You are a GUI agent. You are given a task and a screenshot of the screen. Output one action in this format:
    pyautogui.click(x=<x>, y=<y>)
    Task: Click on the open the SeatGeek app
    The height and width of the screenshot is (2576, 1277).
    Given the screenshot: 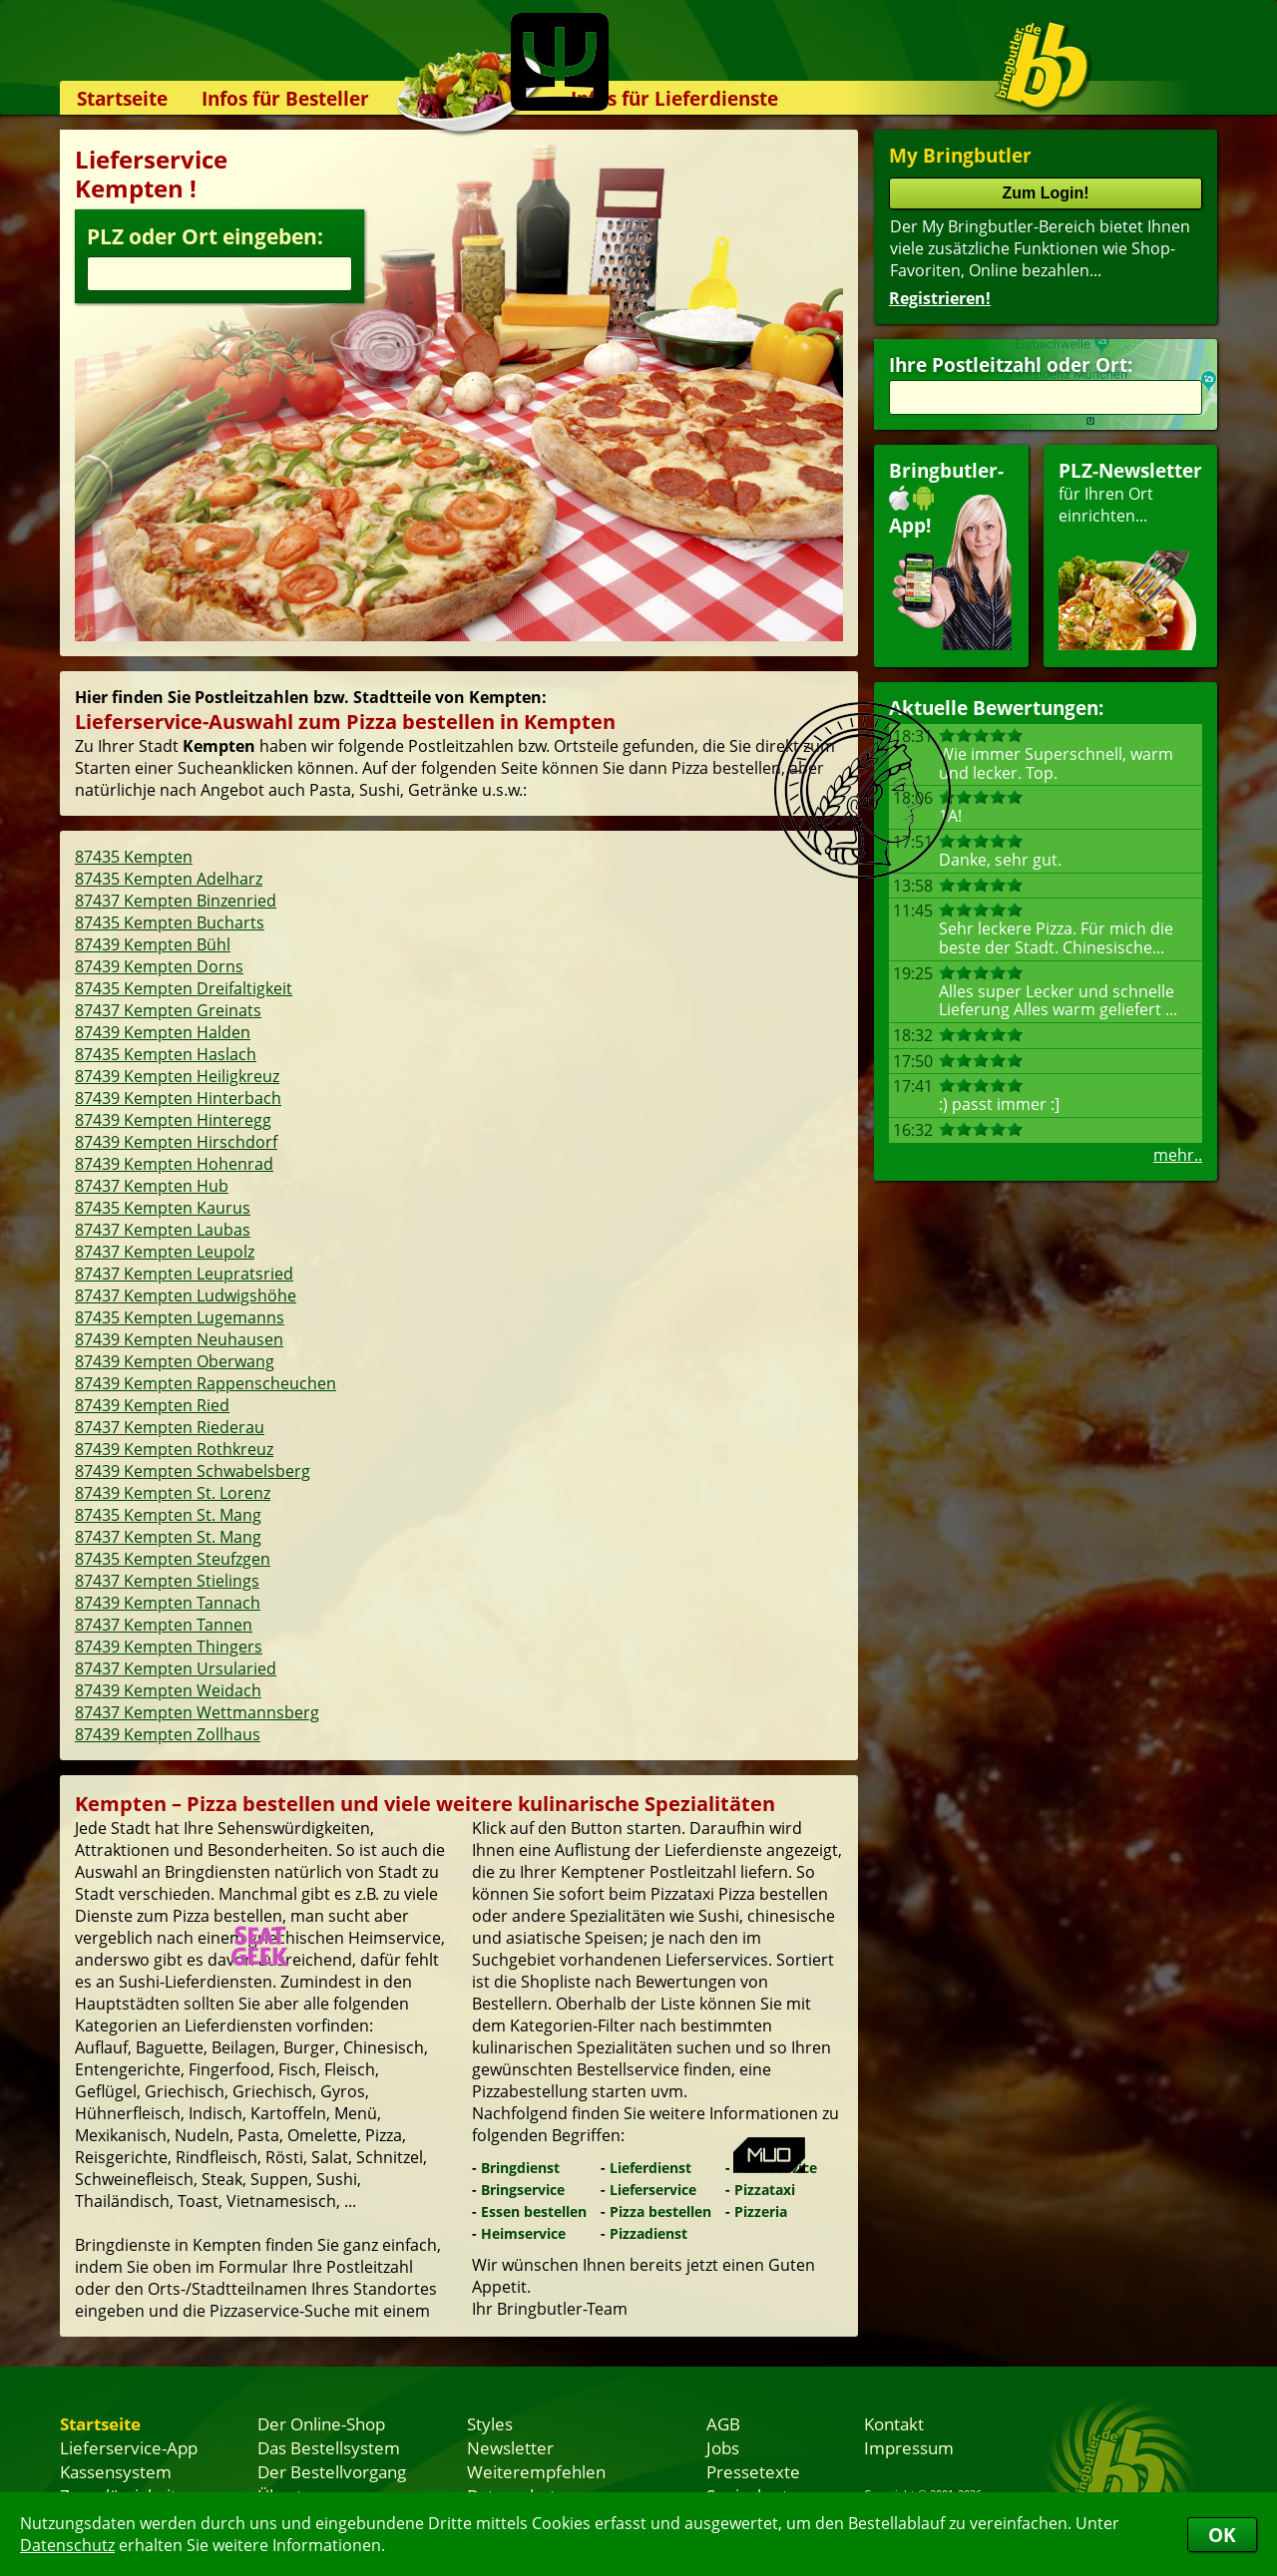 What is the action you would take?
    pyautogui.click(x=259, y=1946)
    